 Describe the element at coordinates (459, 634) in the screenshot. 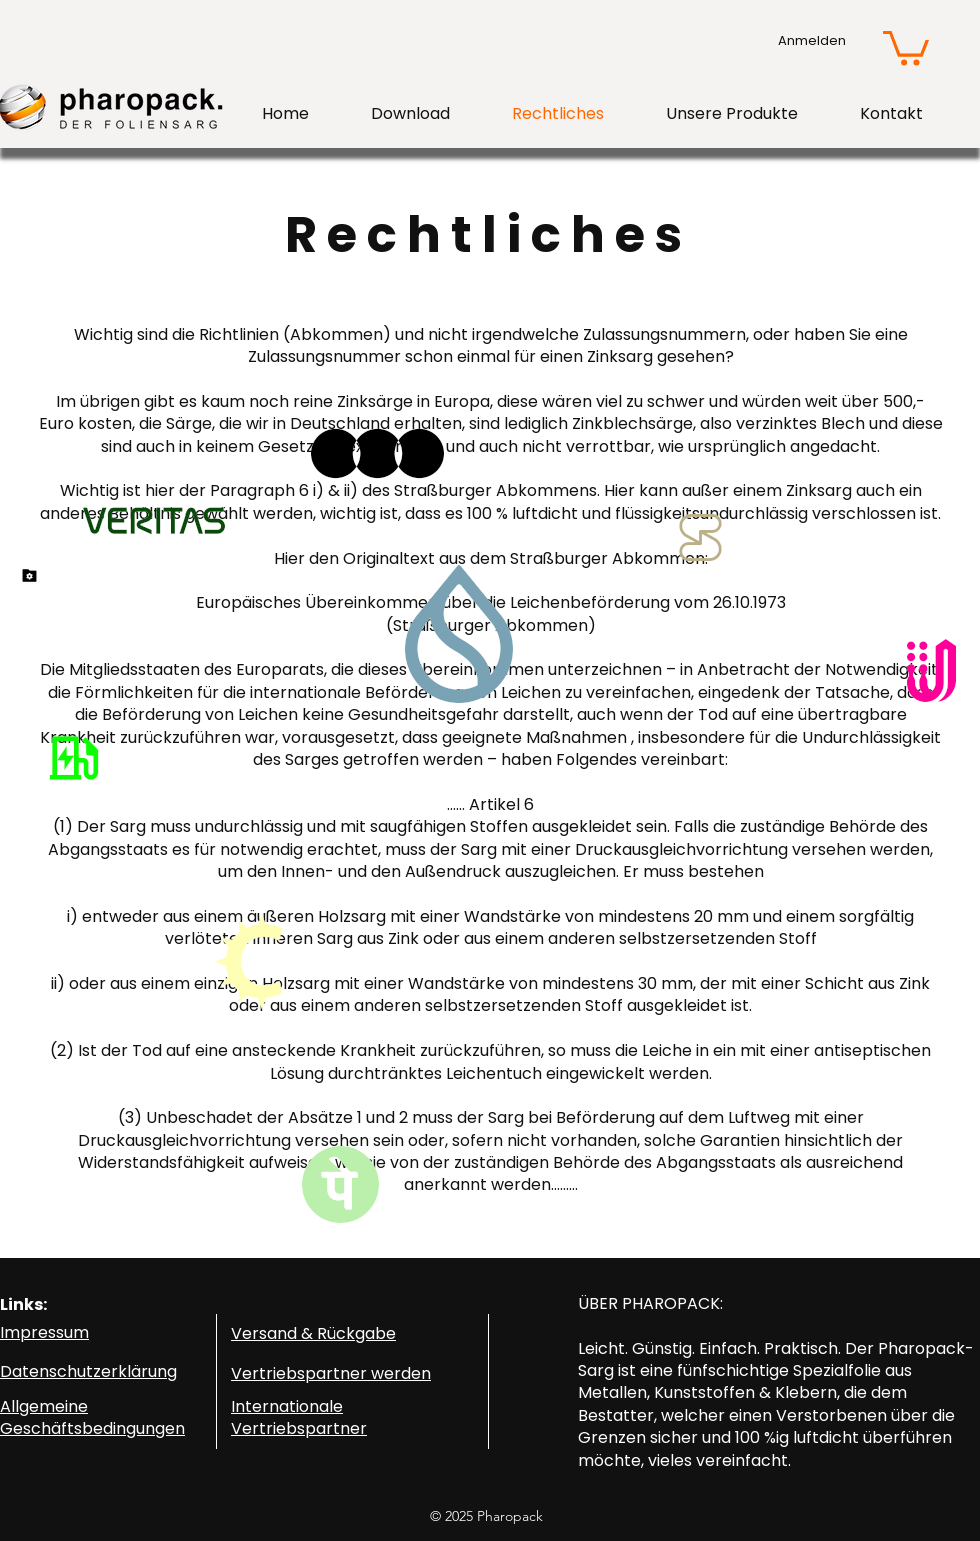

I see `Sui blockchain logo` at that location.